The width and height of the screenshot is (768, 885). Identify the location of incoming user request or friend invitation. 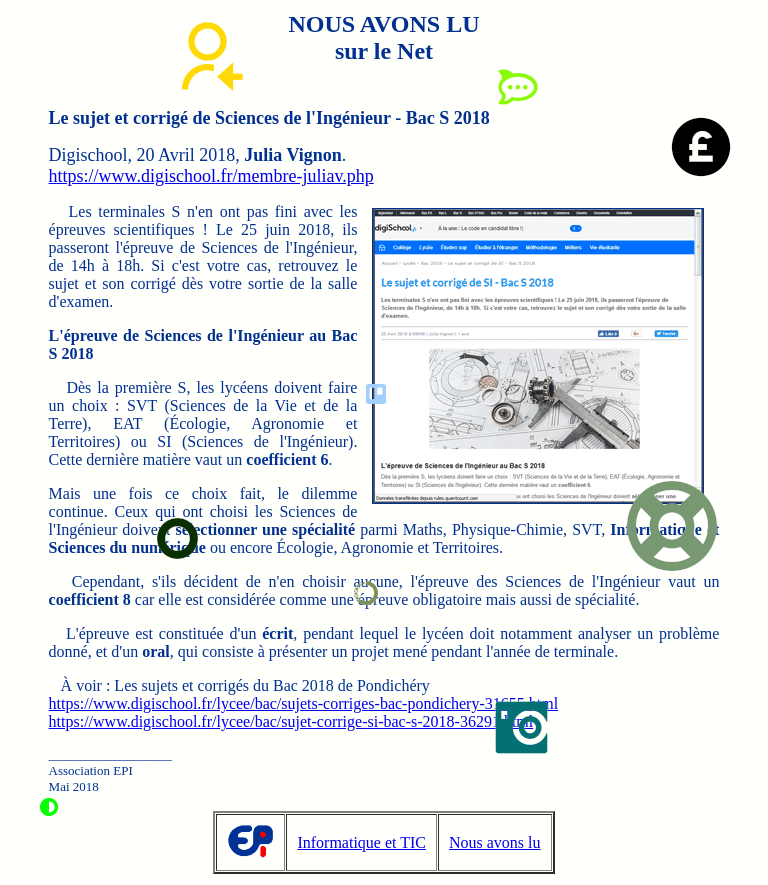
(207, 57).